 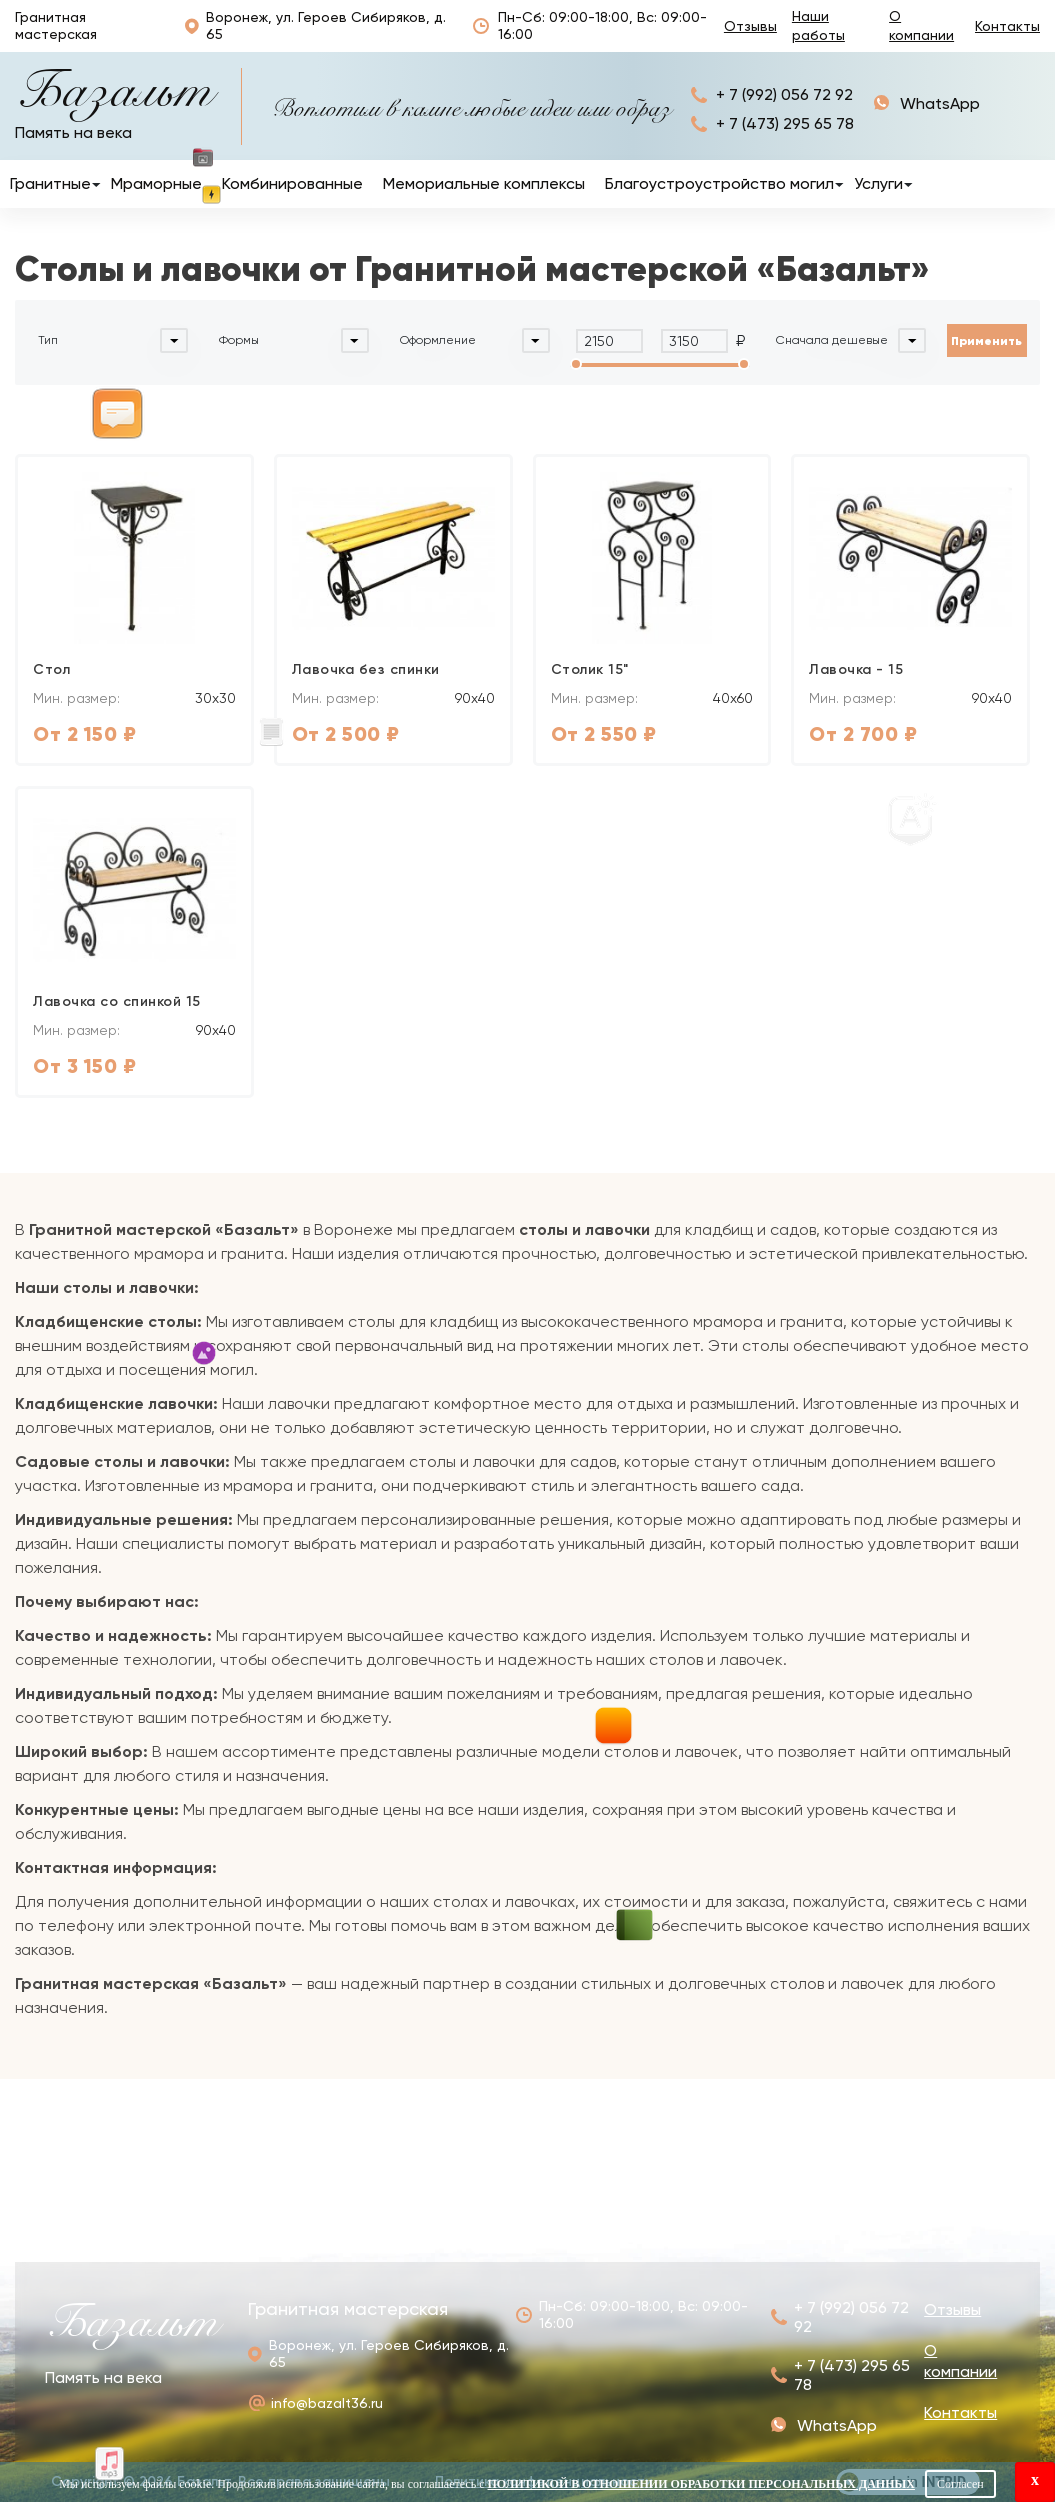 I want to click on open pictures folder, so click(x=203, y=157).